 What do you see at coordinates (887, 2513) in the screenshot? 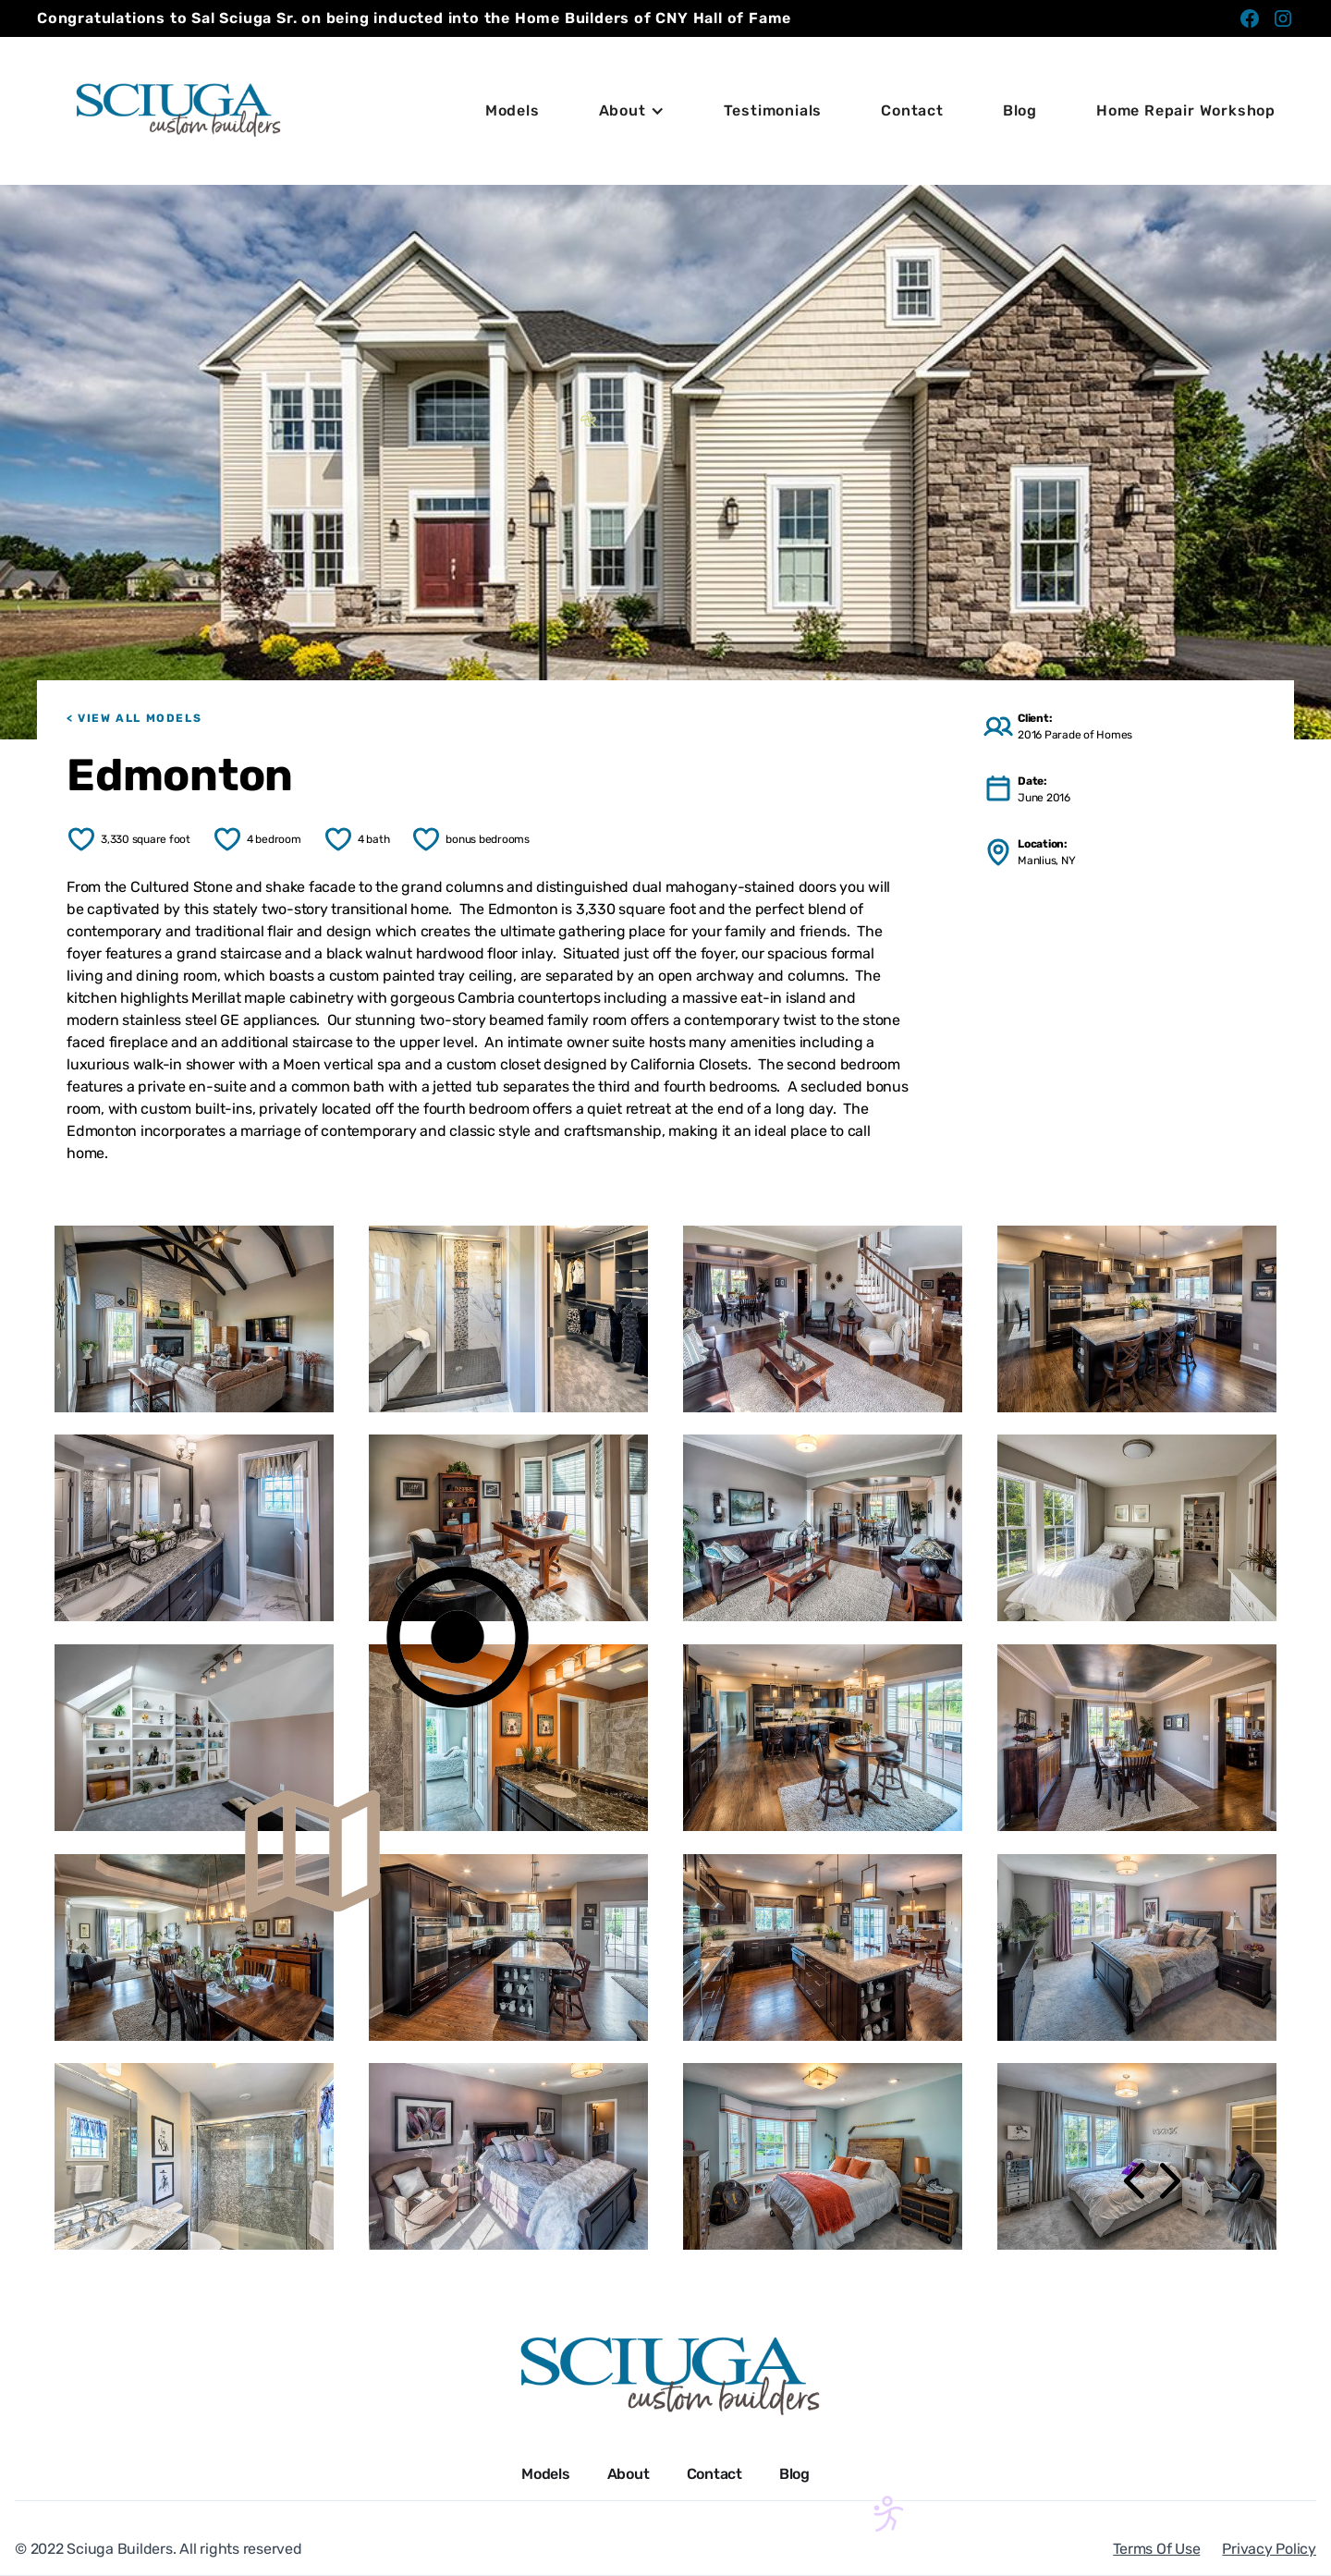
I see `access throwing or toss-related activity` at bounding box center [887, 2513].